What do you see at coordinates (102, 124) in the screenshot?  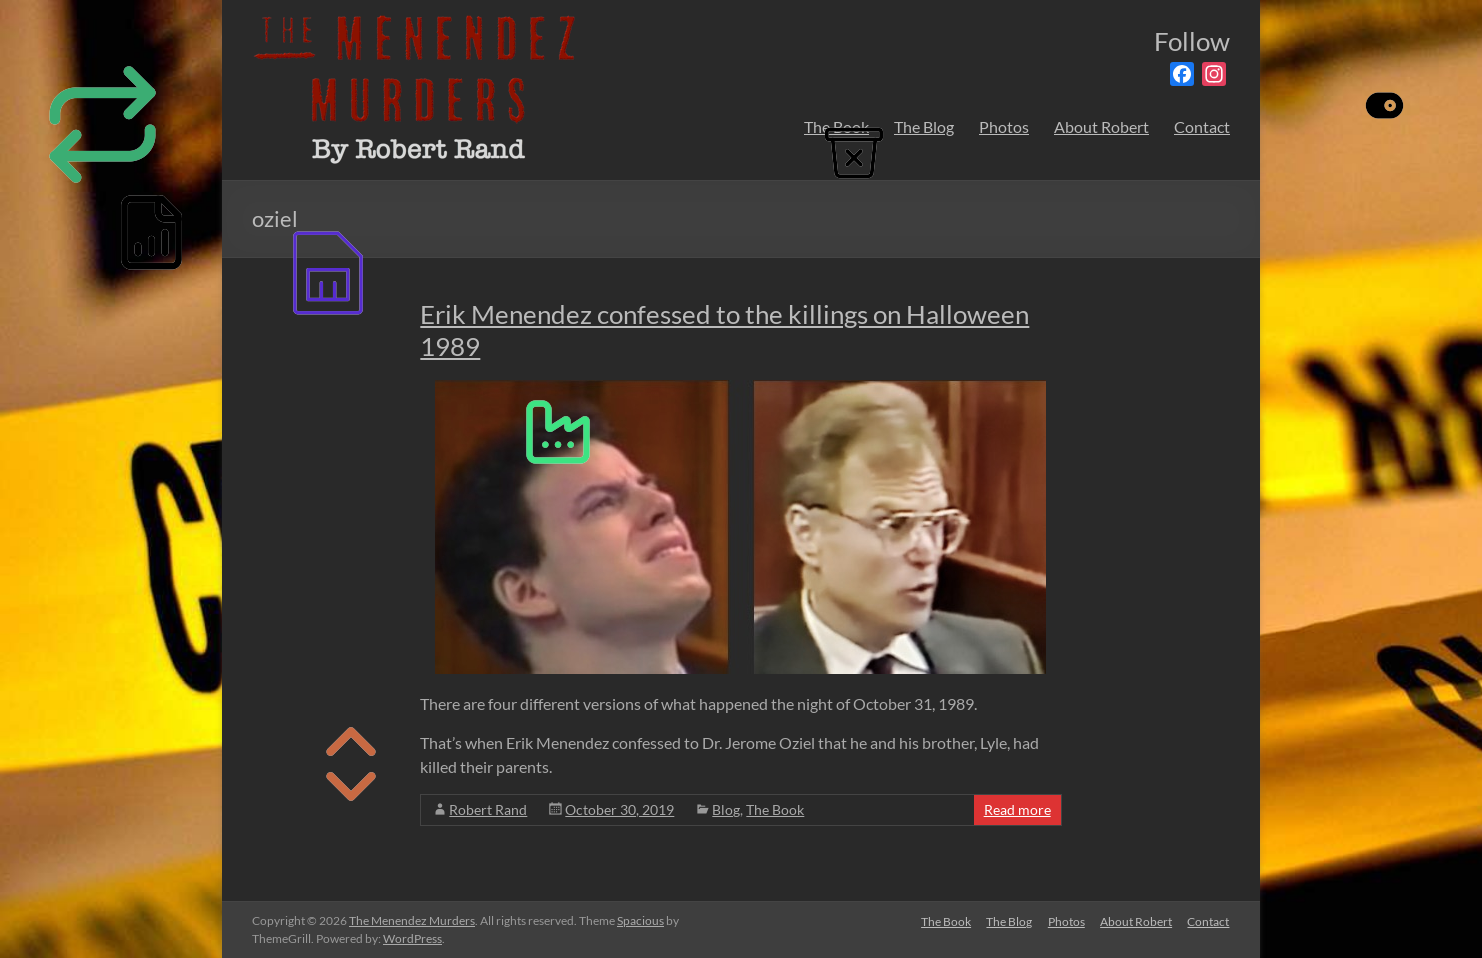 I see `enable repeat or loop playback` at bounding box center [102, 124].